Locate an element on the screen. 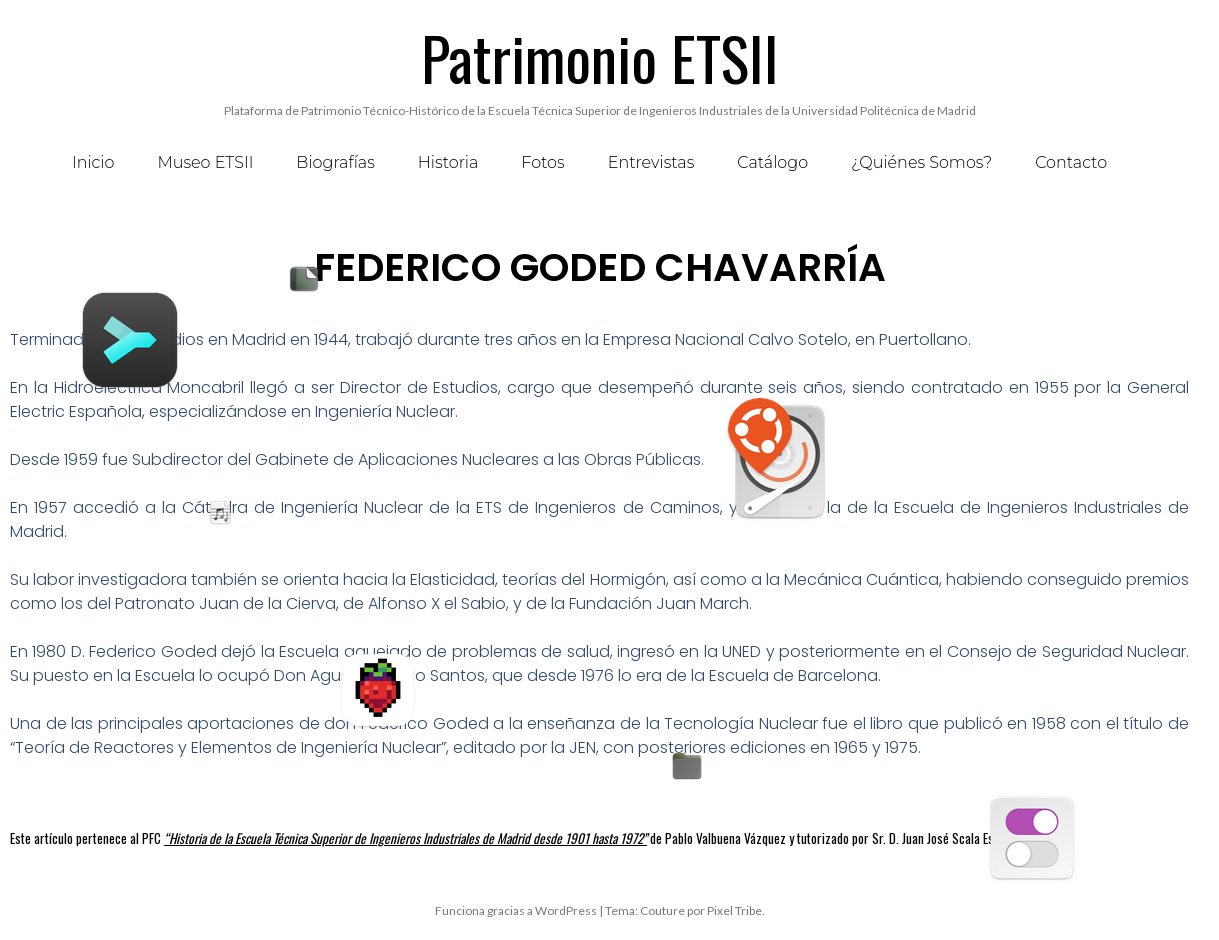 The height and width of the screenshot is (940, 1219). change desktop wallpaper settings is located at coordinates (304, 278).